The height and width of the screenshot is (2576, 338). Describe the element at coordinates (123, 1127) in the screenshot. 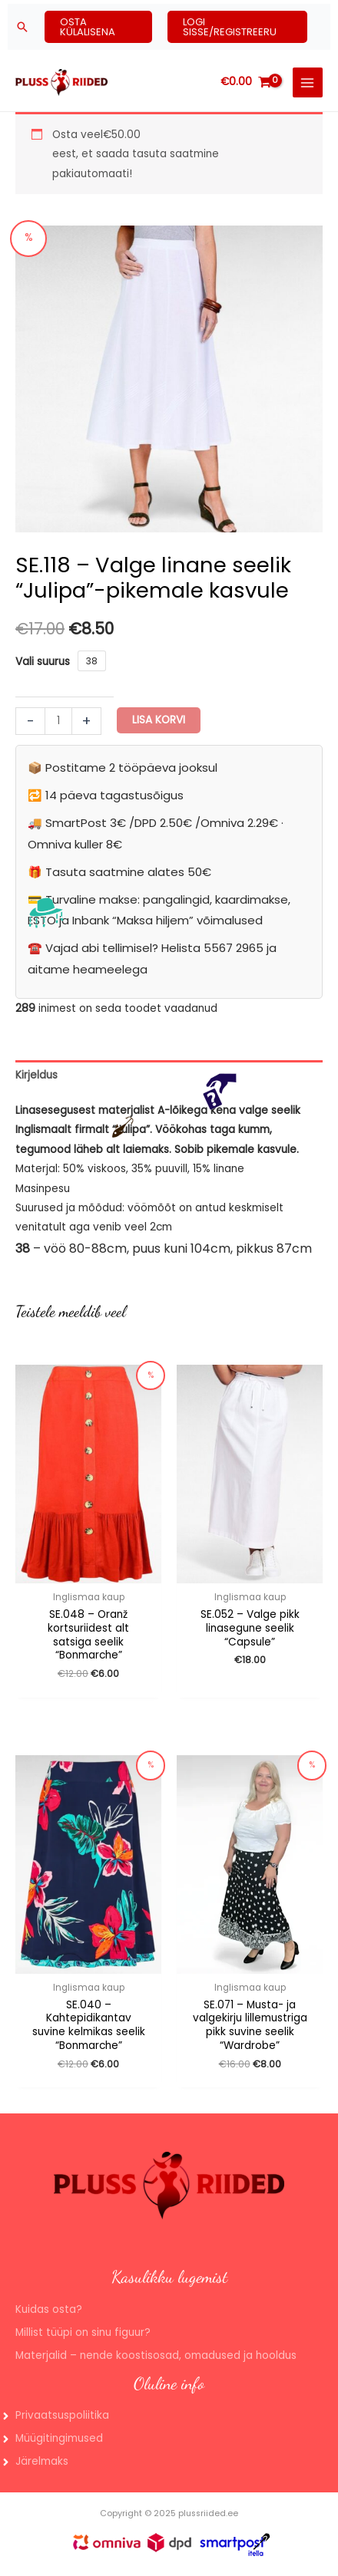

I see `access fishing mini-game or activity` at that location.